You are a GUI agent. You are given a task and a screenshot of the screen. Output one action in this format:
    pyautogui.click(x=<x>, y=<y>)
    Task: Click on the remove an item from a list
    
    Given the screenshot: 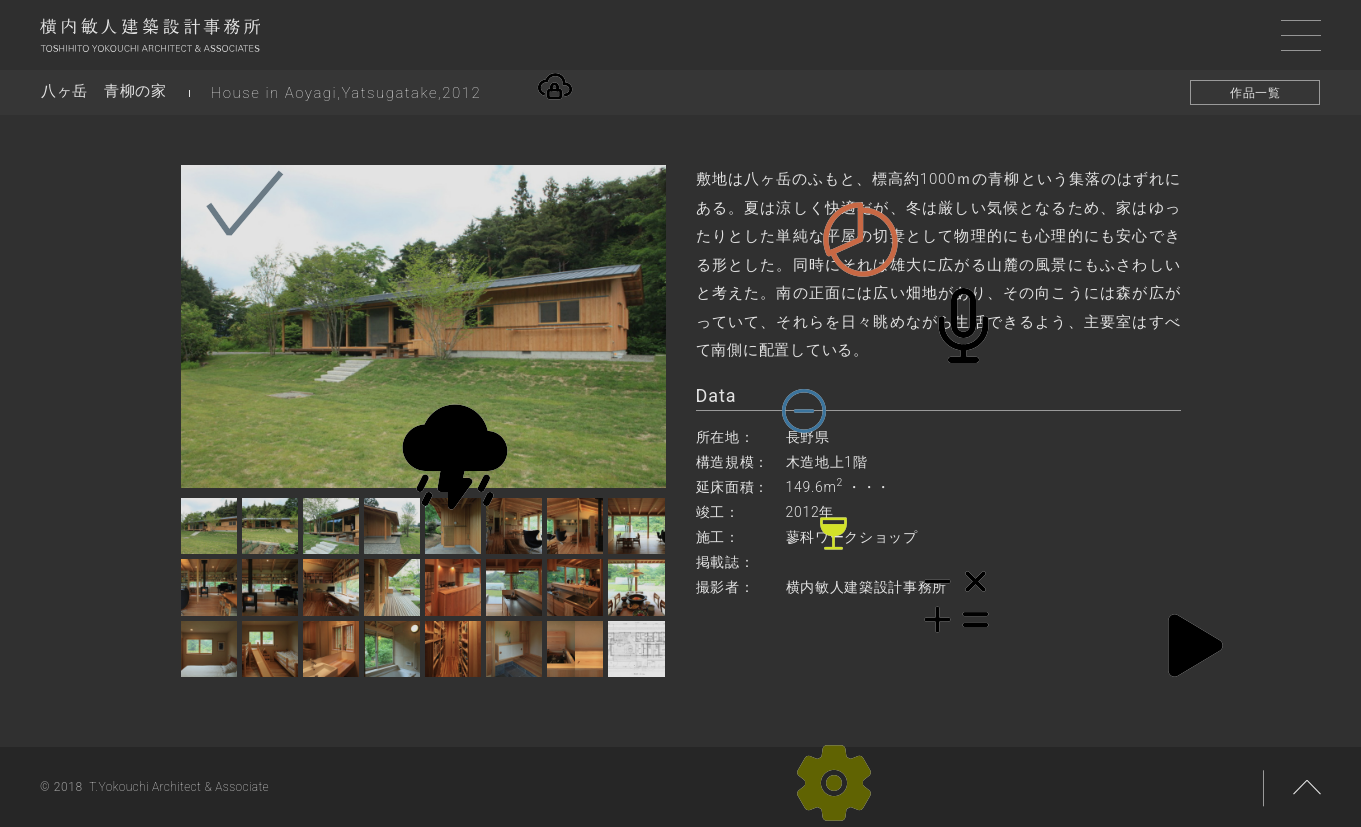 What is the action you would take?
    pyautogui.click(x=804, y=411)
    